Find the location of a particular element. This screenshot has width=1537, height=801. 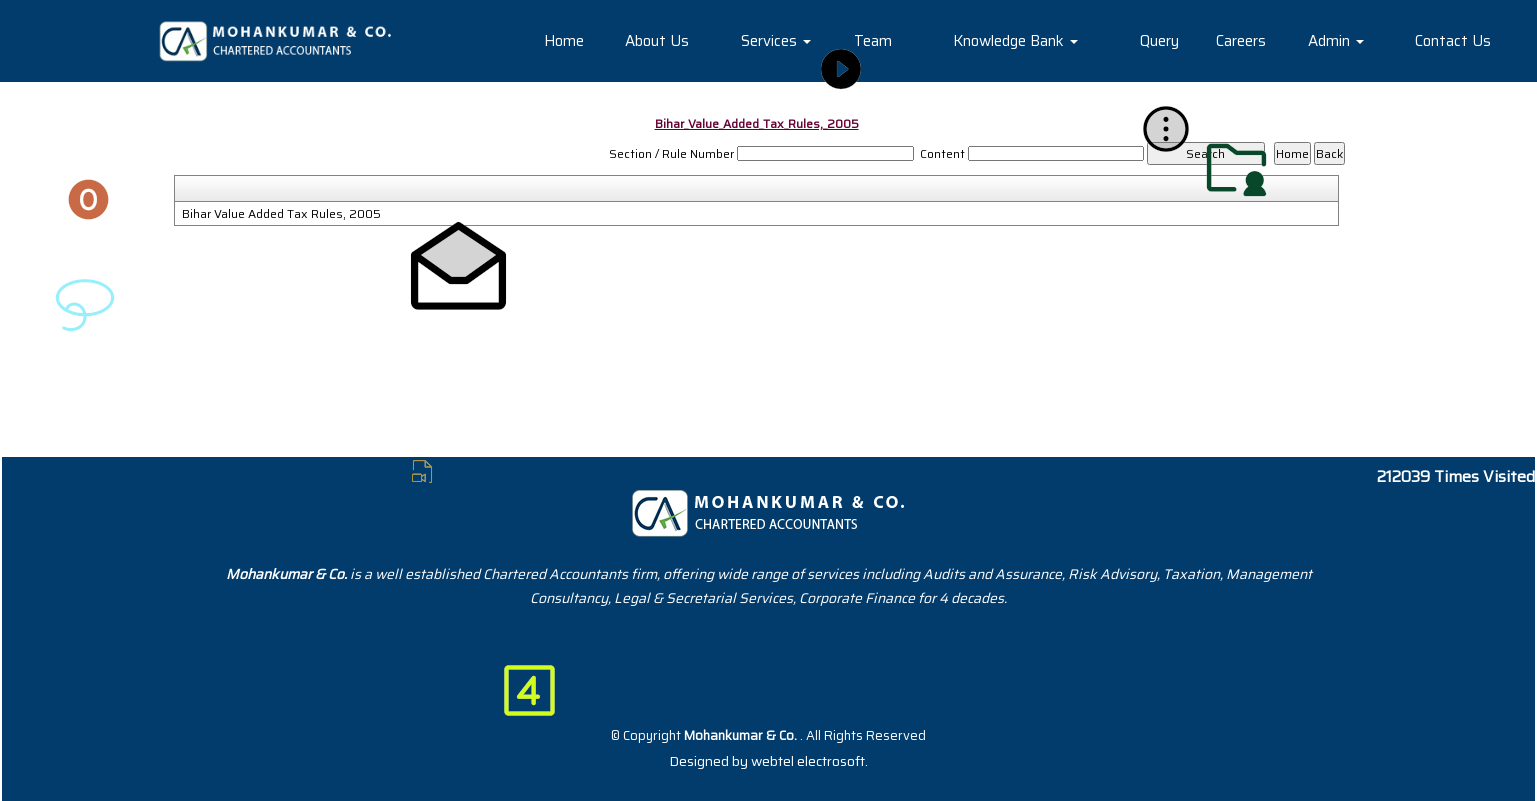

access user profile folder is located at coordinates (1236, 166).